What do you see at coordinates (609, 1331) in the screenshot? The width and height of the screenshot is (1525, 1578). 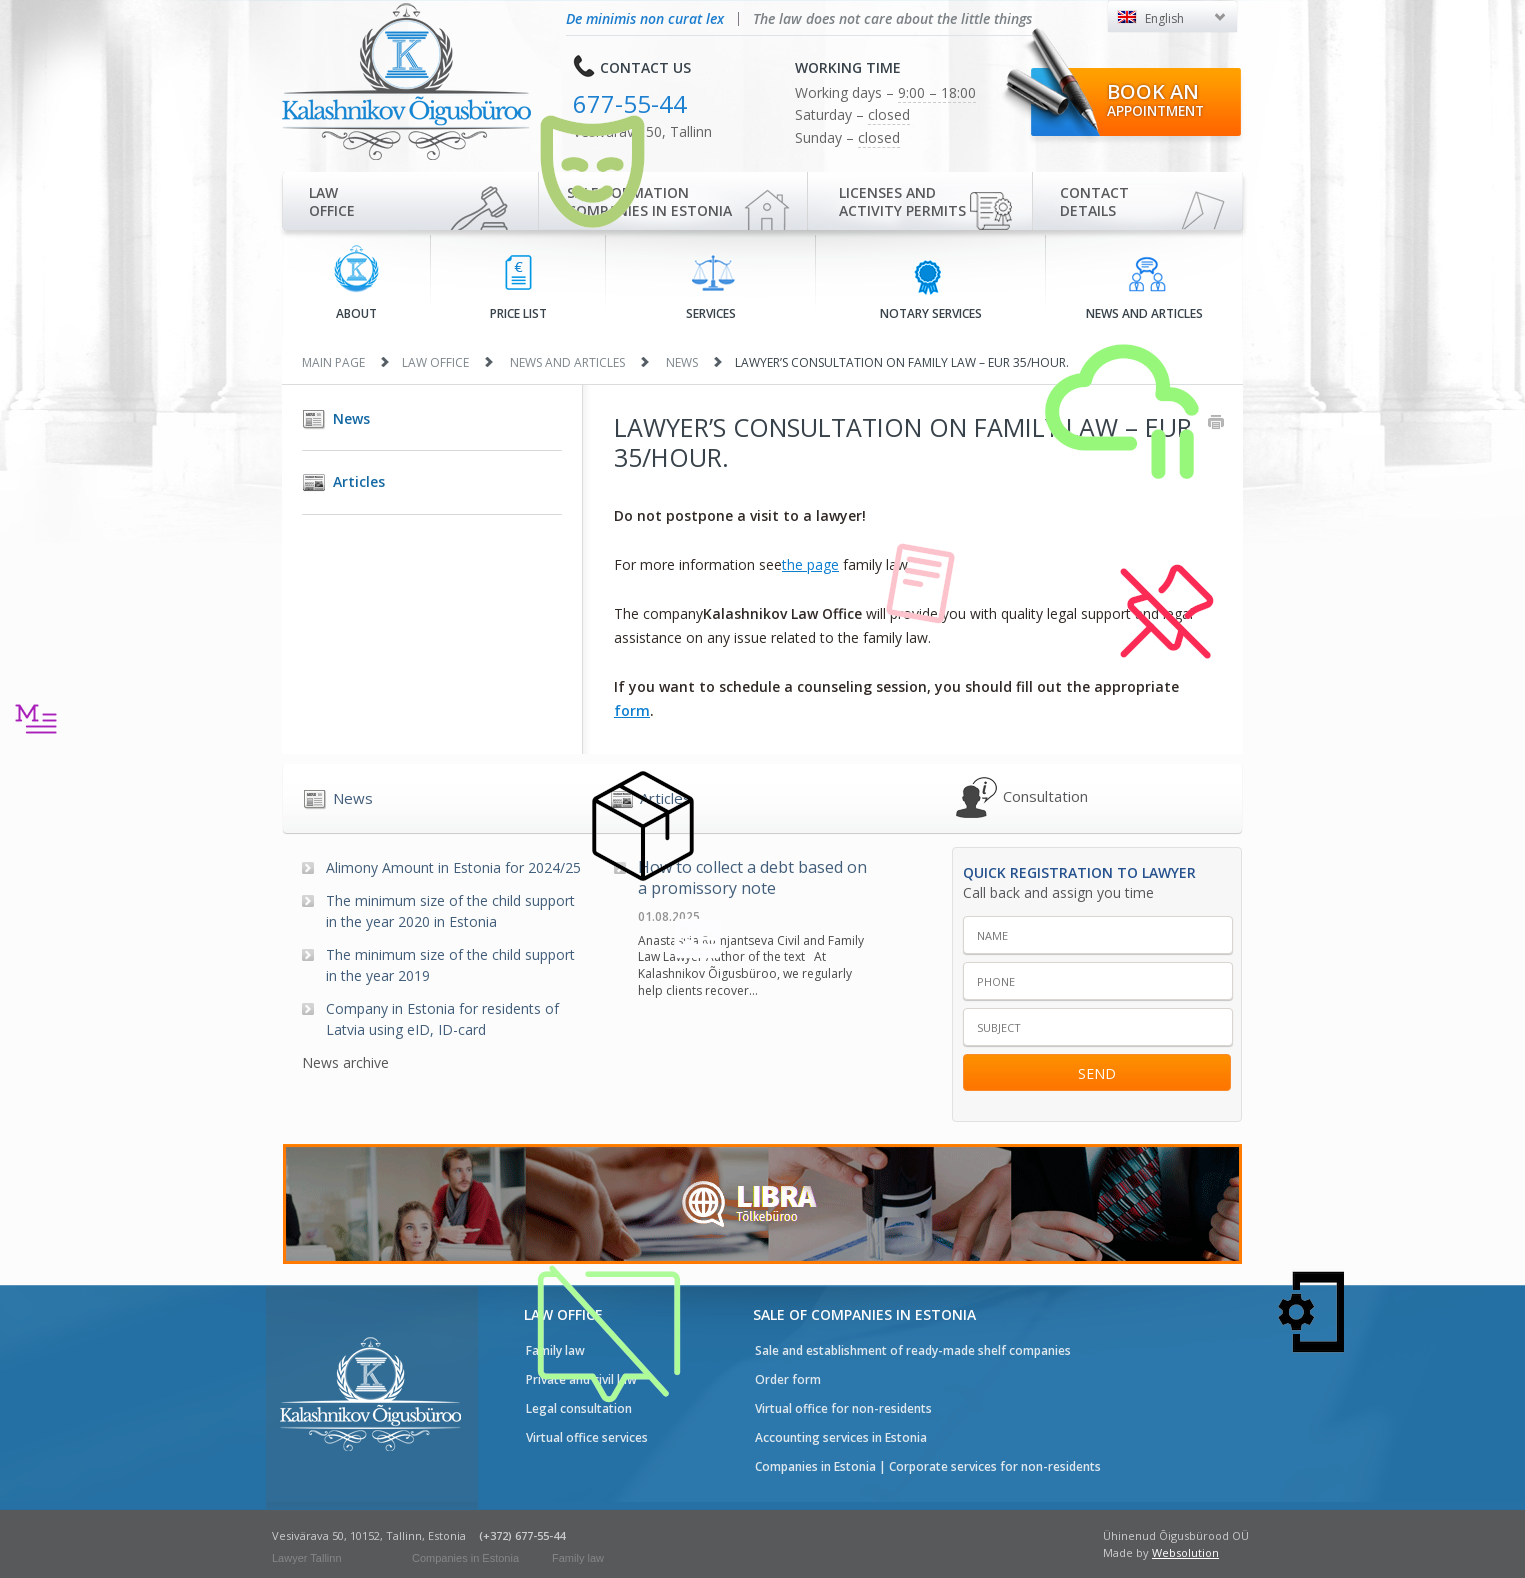 I see `mute or disable chat notifications` at bounding box center [609, 1331].